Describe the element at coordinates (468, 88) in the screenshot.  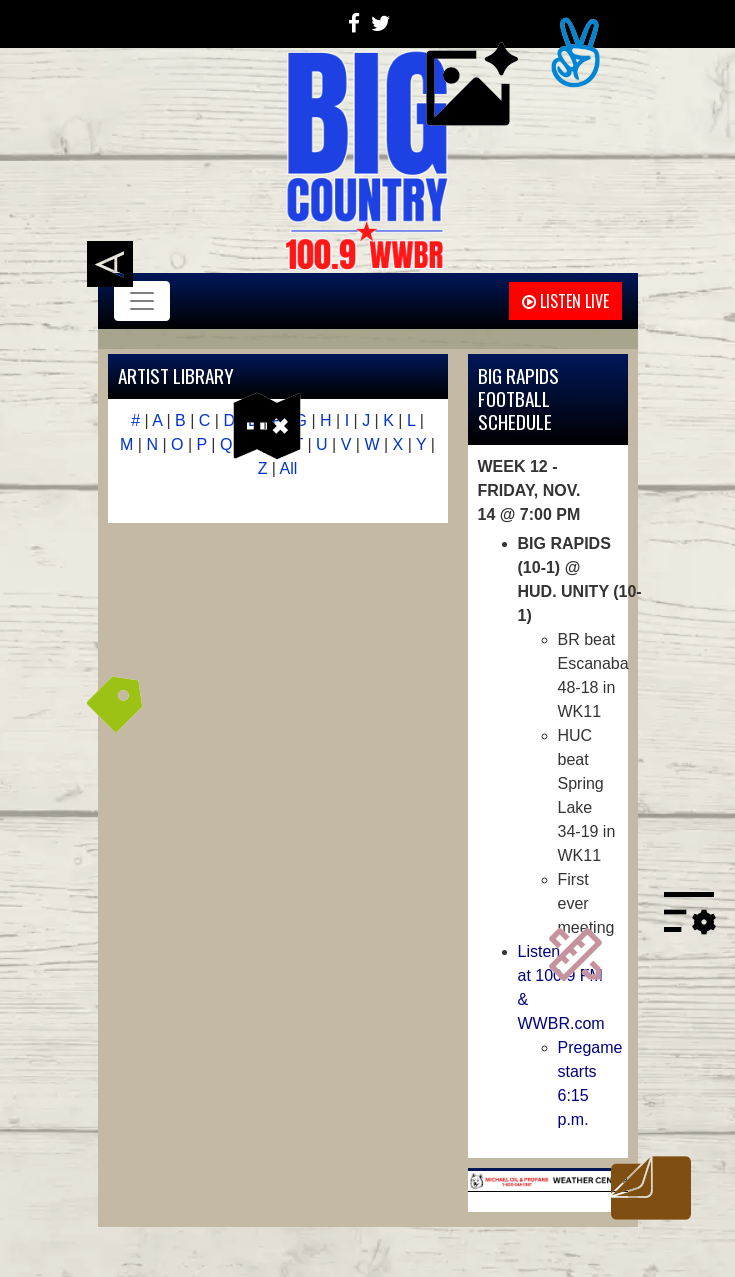
I see `enhance image with AI` at that location.